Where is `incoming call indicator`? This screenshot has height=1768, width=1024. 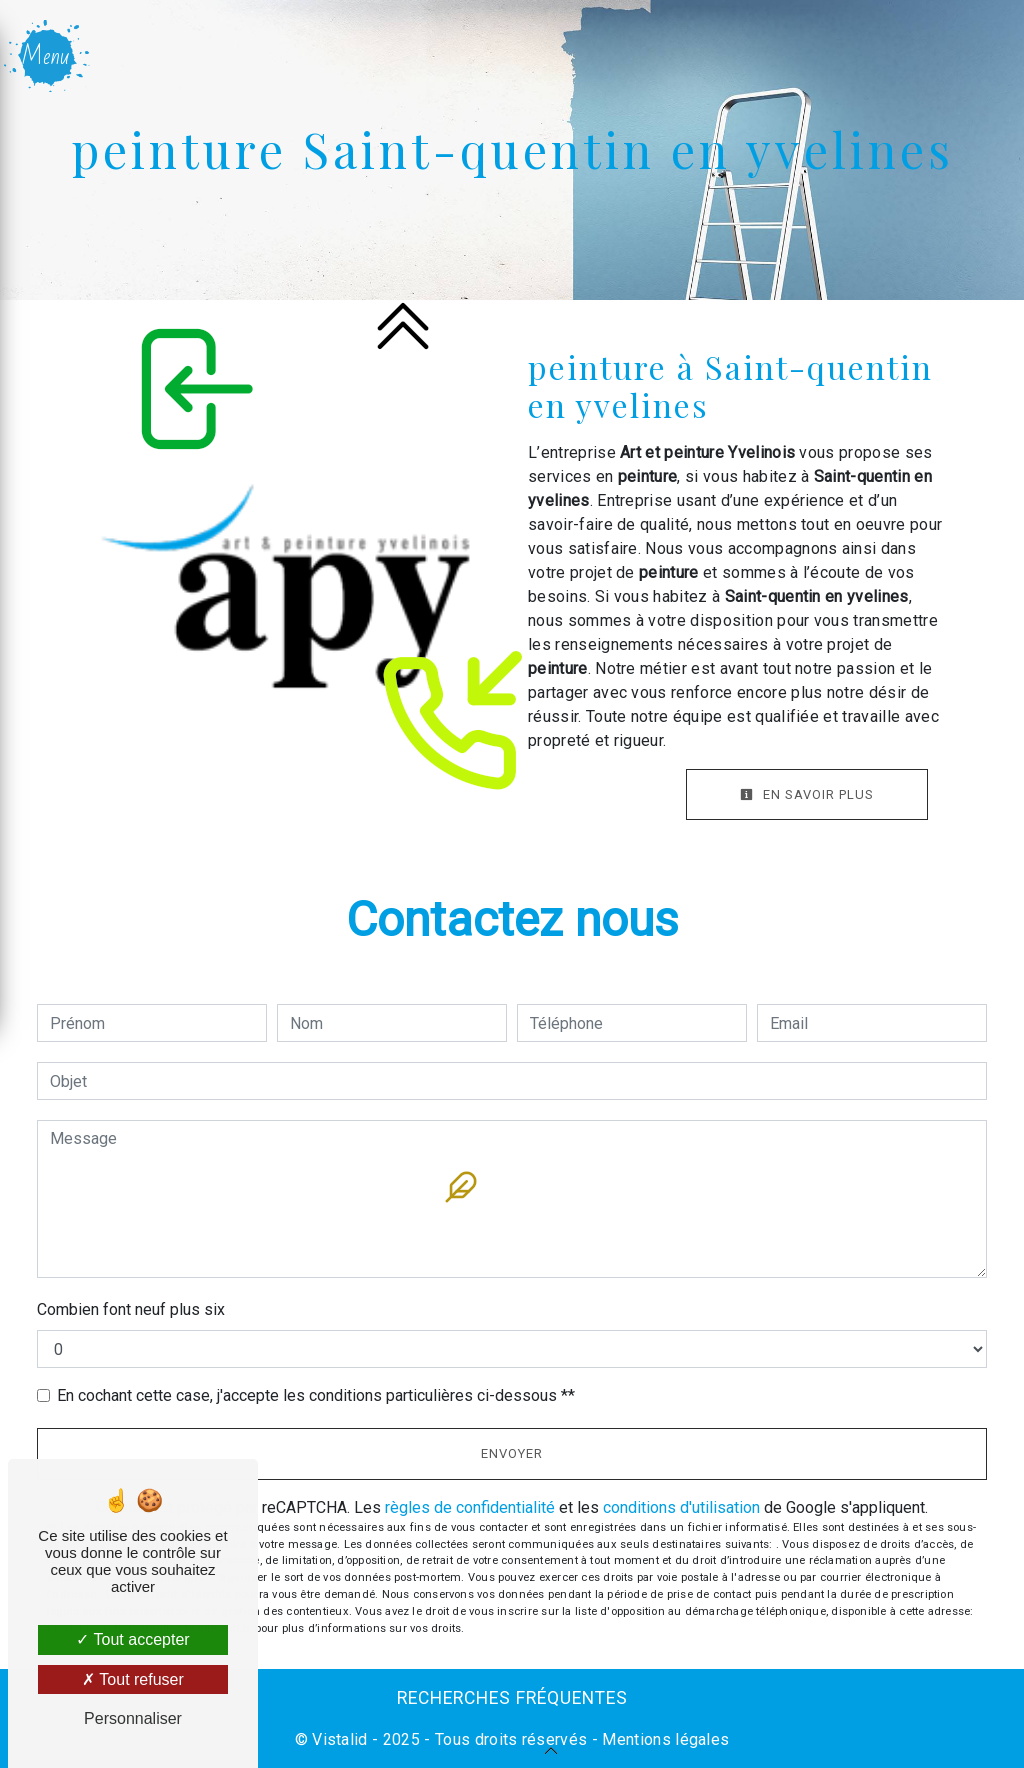 incoming call indicator is located at coordinates (449, 723).